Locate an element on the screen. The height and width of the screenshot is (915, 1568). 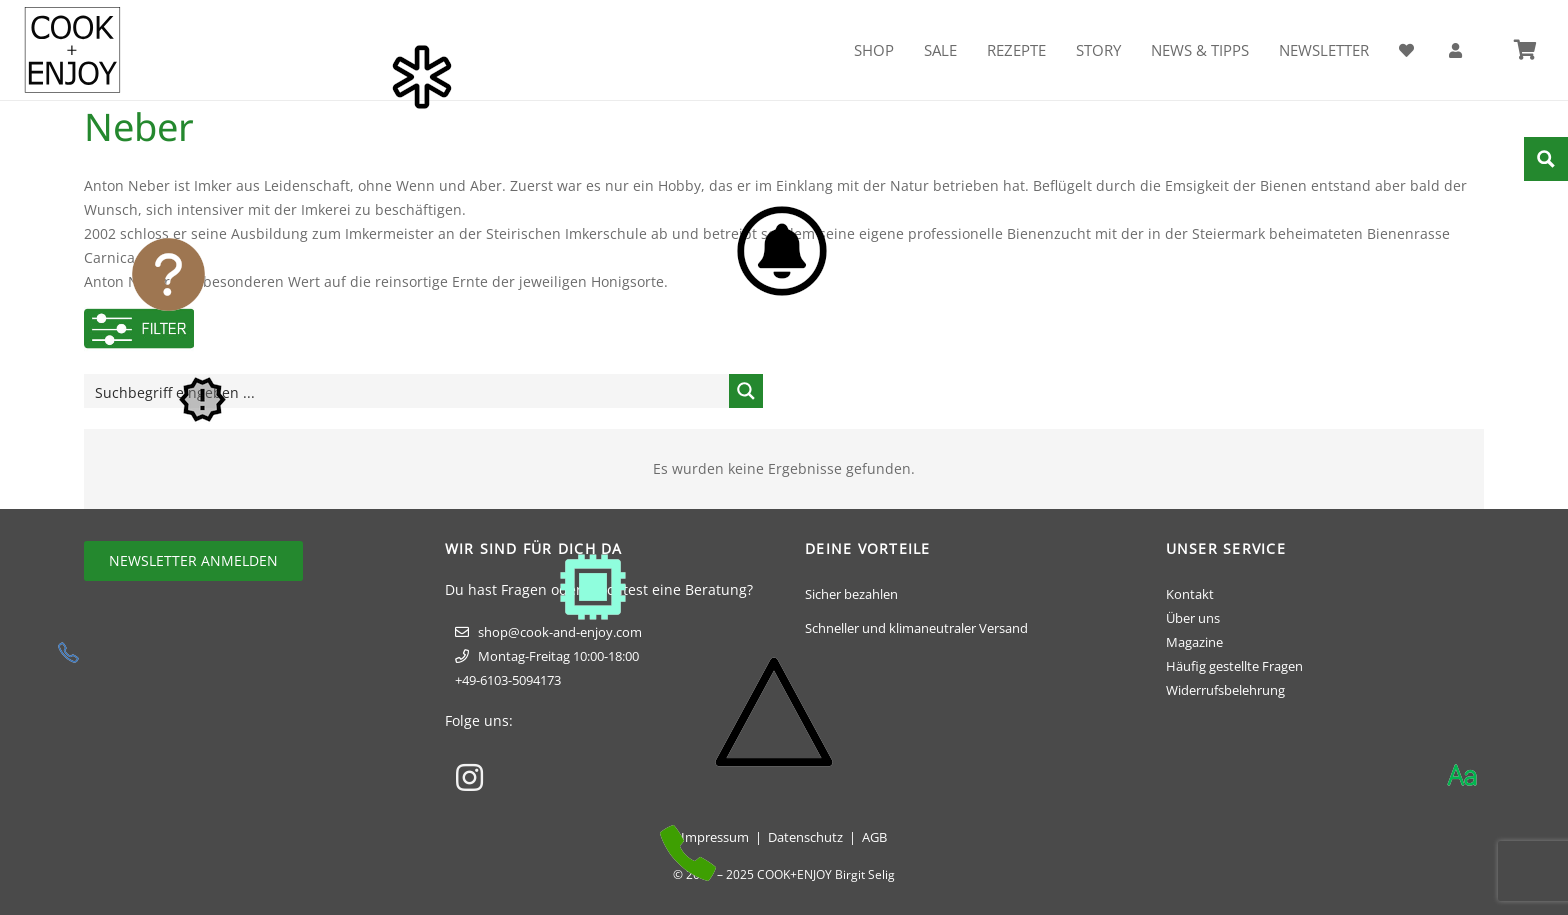
access help or support information is located at coordinates (168, 274).